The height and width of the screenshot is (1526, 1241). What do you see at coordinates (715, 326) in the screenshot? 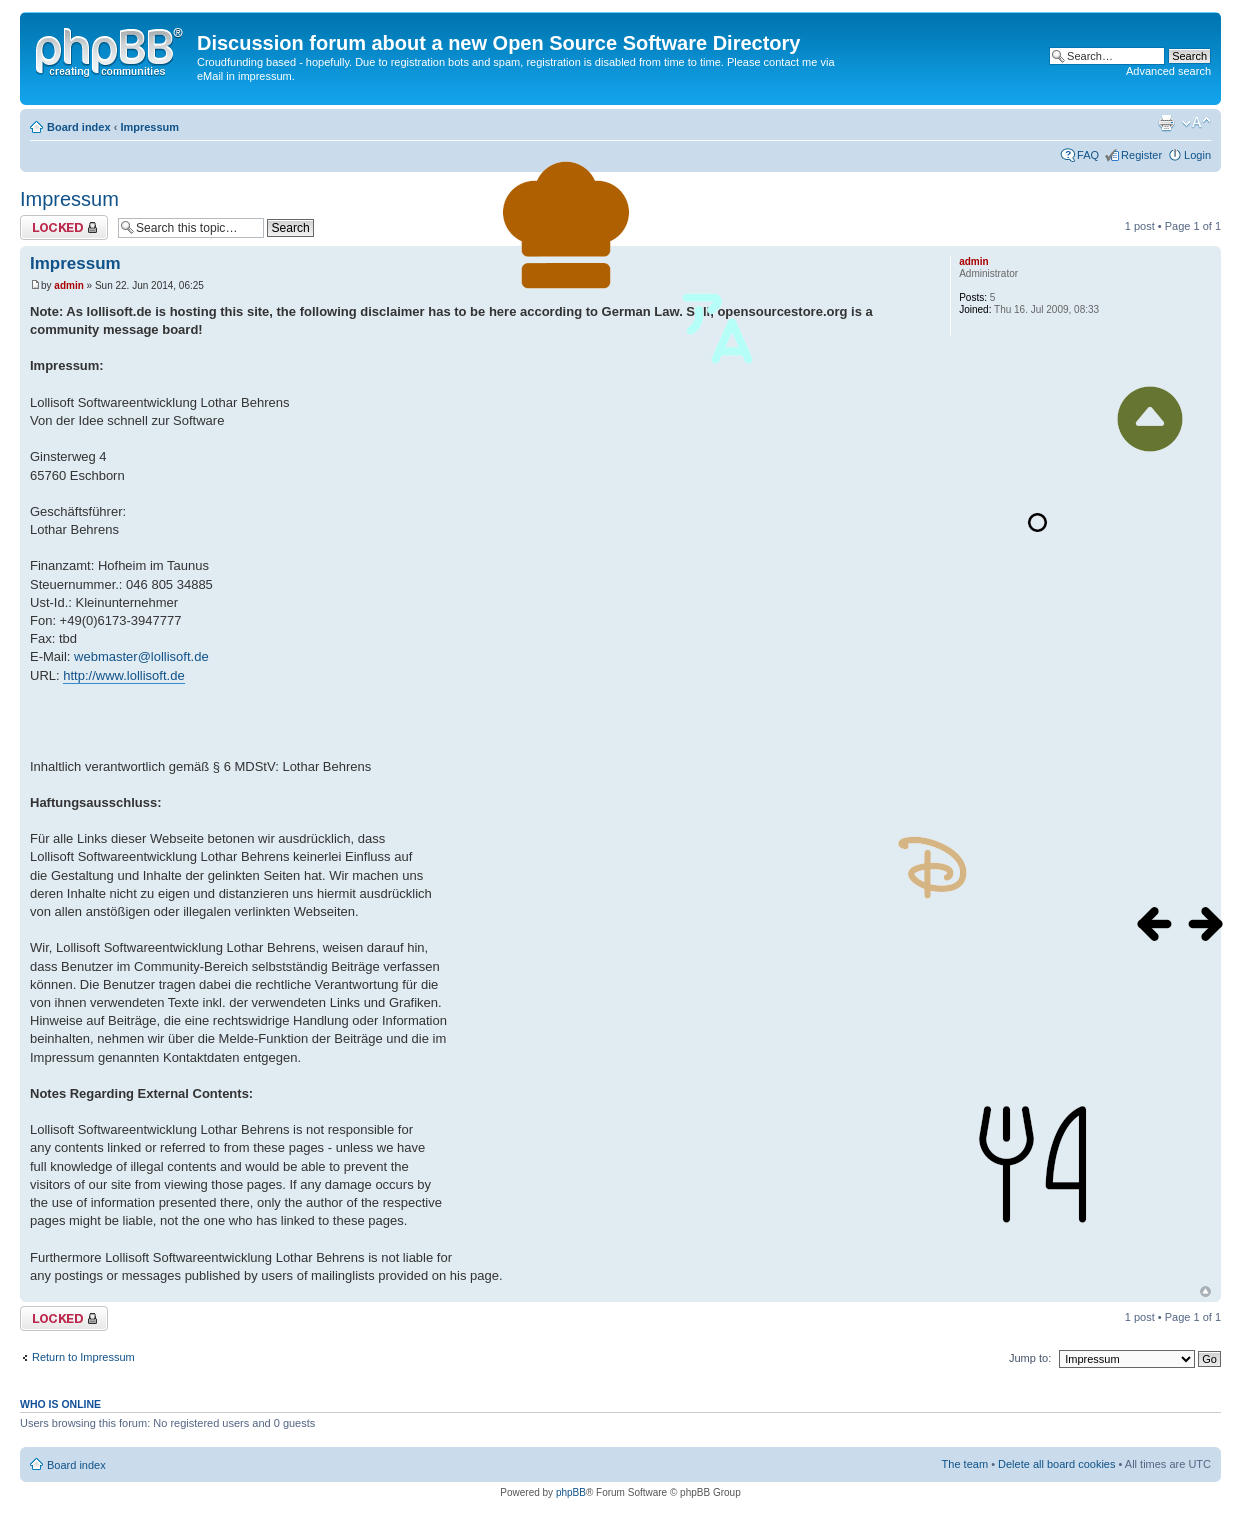
I see `switch to Japanese katakana input` at bounding box center [715, 326].